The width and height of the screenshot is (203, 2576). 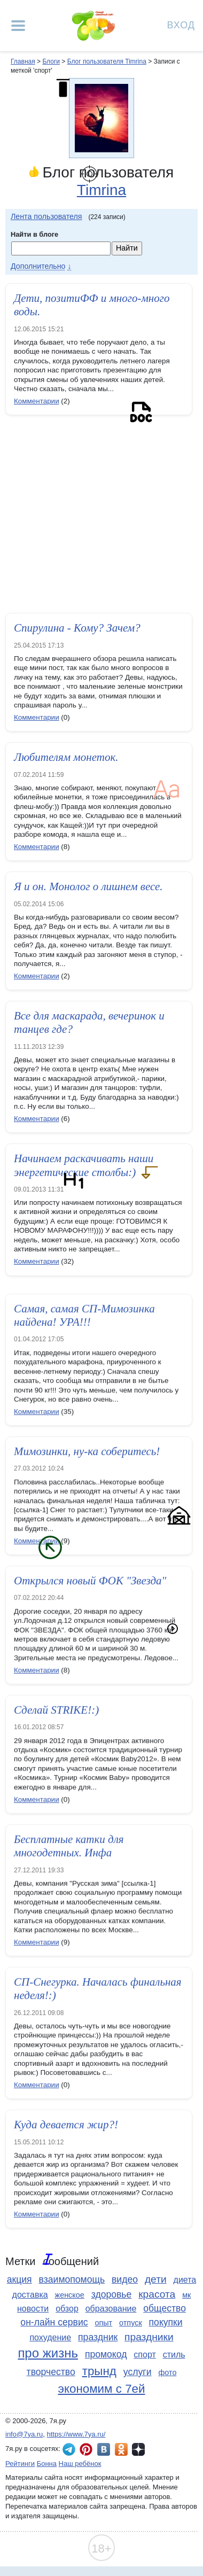 What do you see at coordinates (166, 789) in the screenshot?
I see `adjust text formatting and font settings` at bounding box center [166, 789].